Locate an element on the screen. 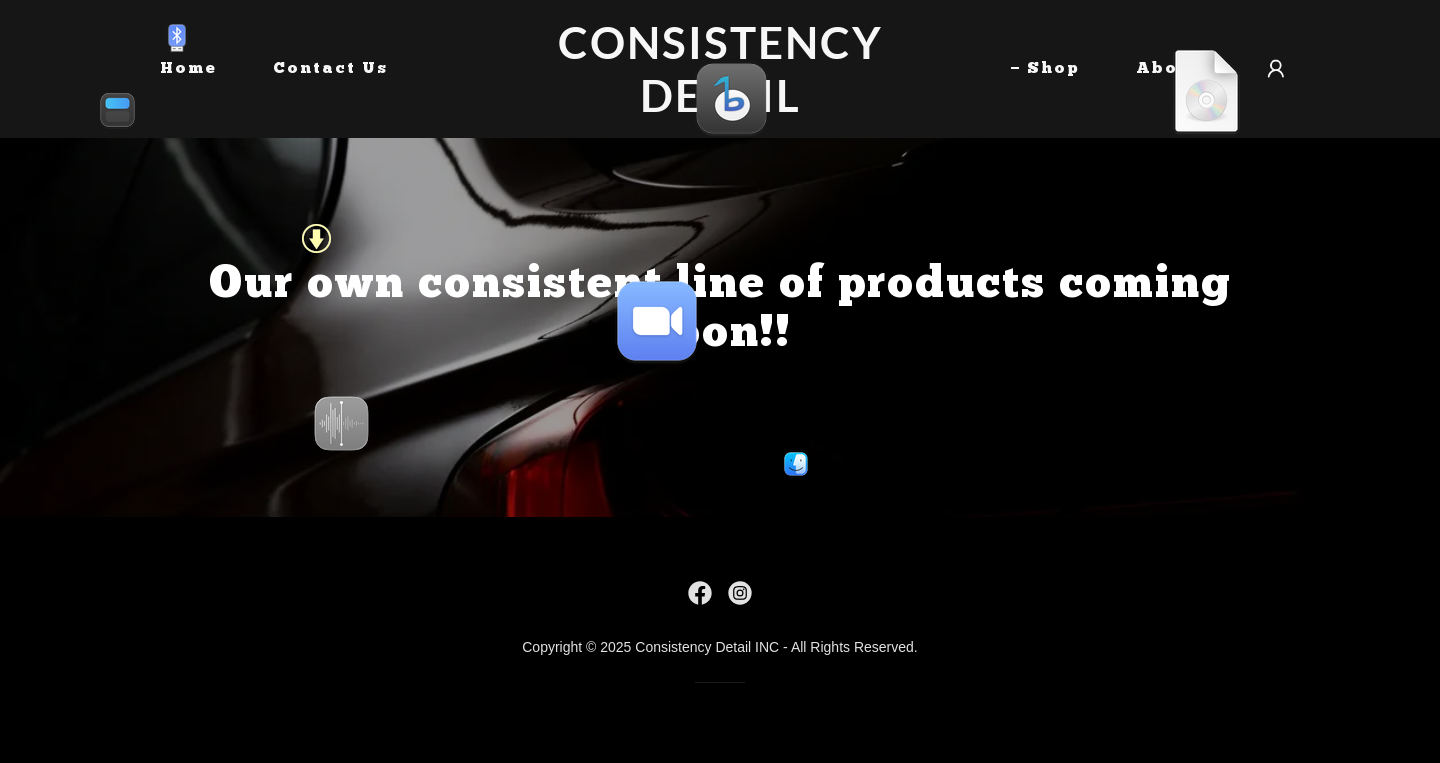  open zoom video conferencing app is located at coordinates (657, 321).